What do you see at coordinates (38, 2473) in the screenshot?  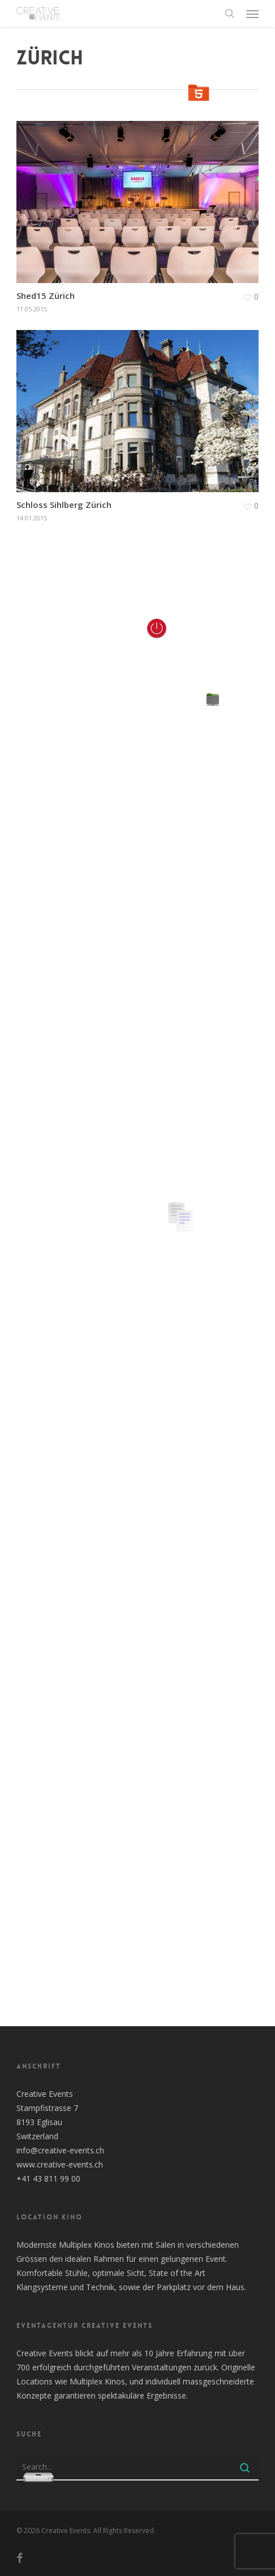 I see `represents a Mac mini device in system settings` at bounding box center [38, 2473].